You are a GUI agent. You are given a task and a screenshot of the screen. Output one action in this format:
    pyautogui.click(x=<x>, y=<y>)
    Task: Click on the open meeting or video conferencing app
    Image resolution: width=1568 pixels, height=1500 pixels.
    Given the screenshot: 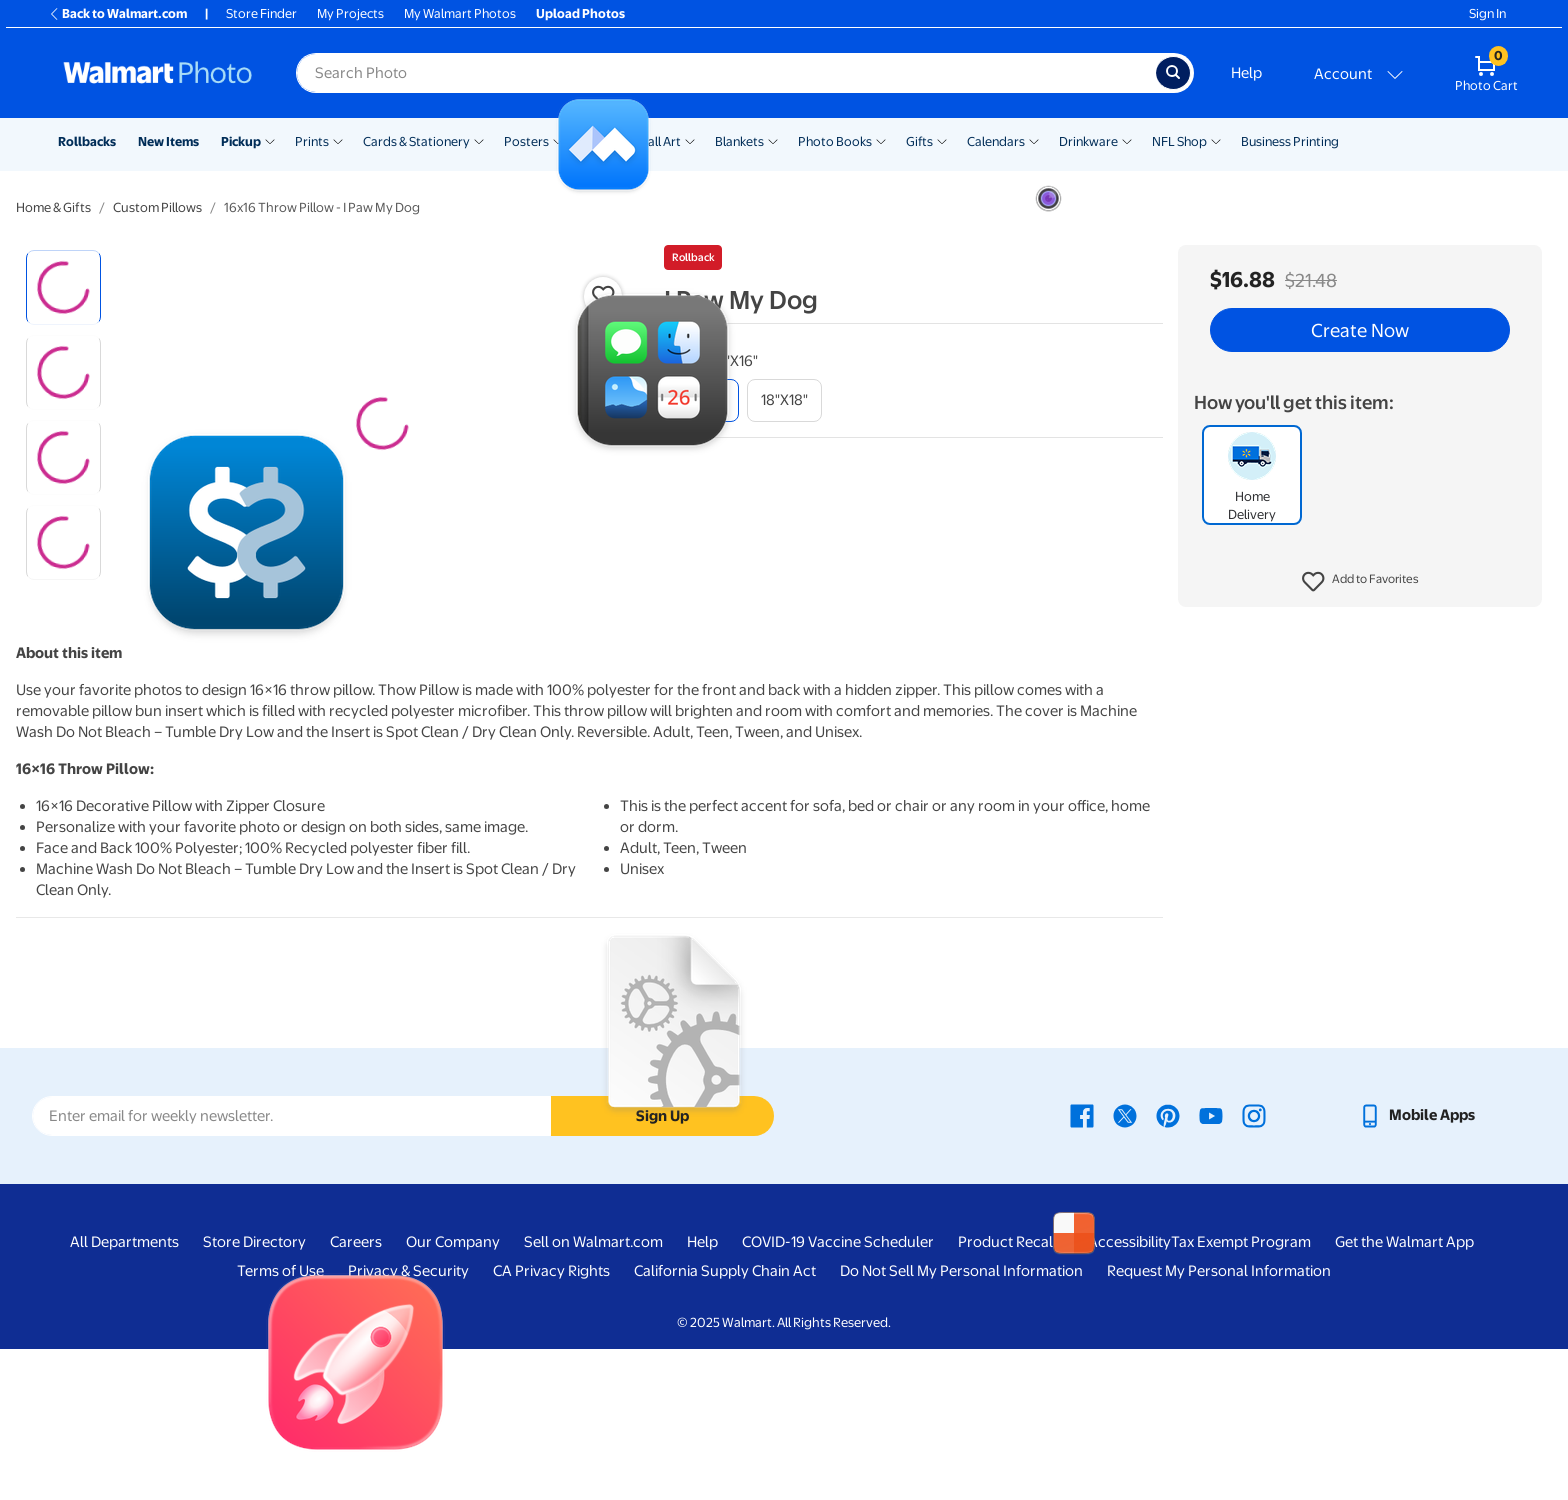 What is the action you would take?
    pyautogui.click(x=603, y=144)
    